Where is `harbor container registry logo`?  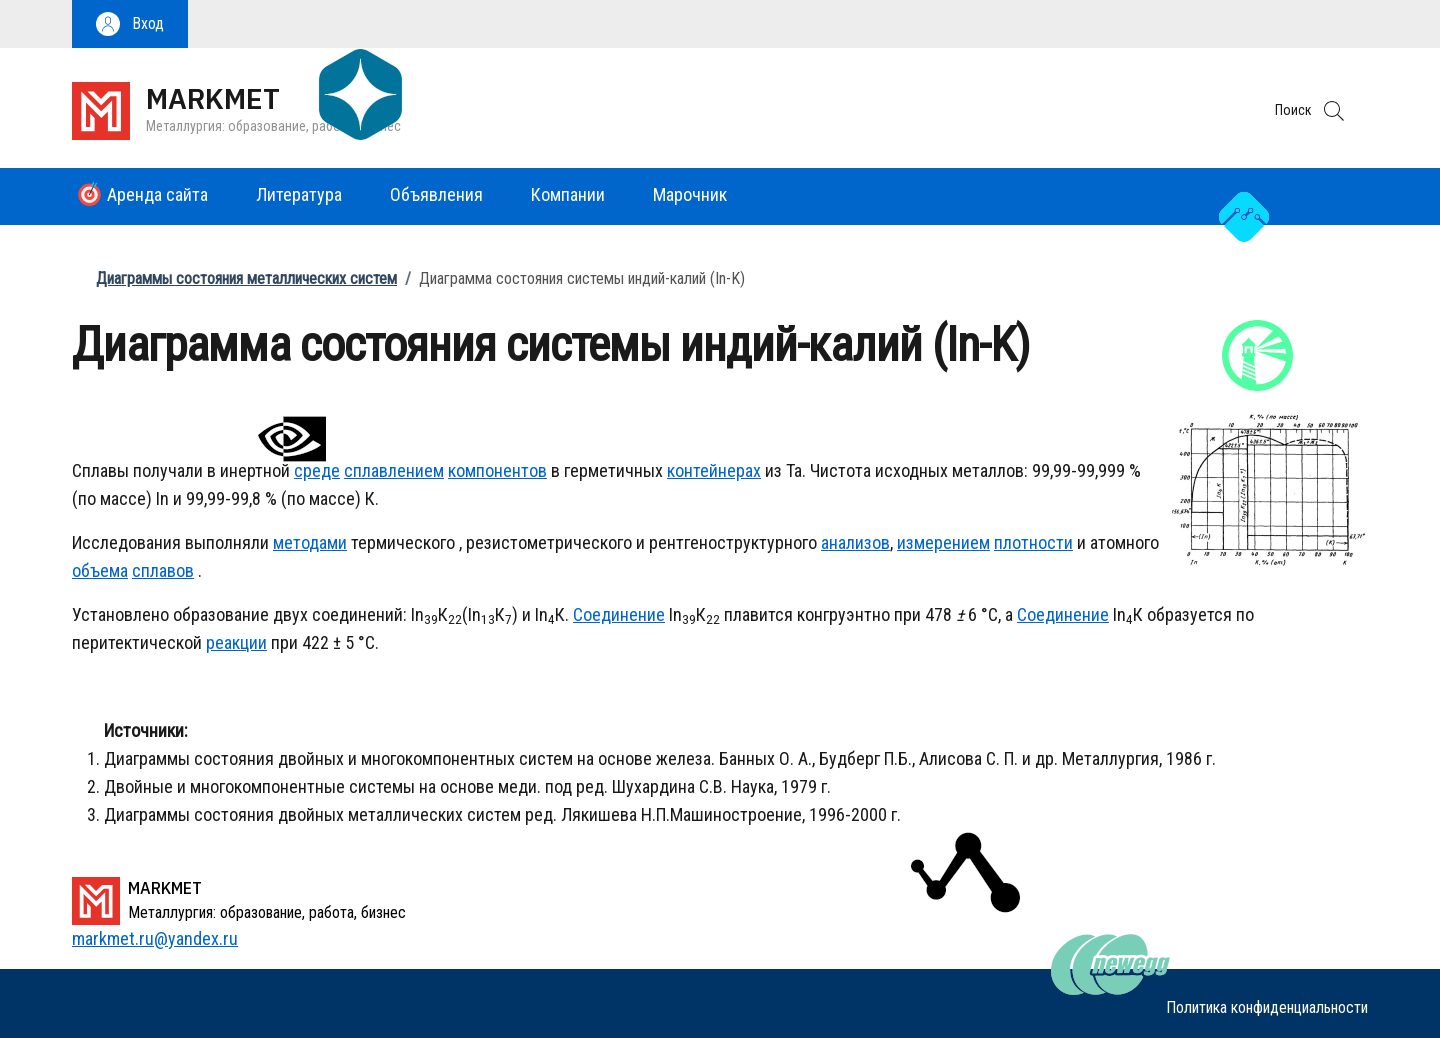
harbor container registry logo is located at coordinates (1257, 355).